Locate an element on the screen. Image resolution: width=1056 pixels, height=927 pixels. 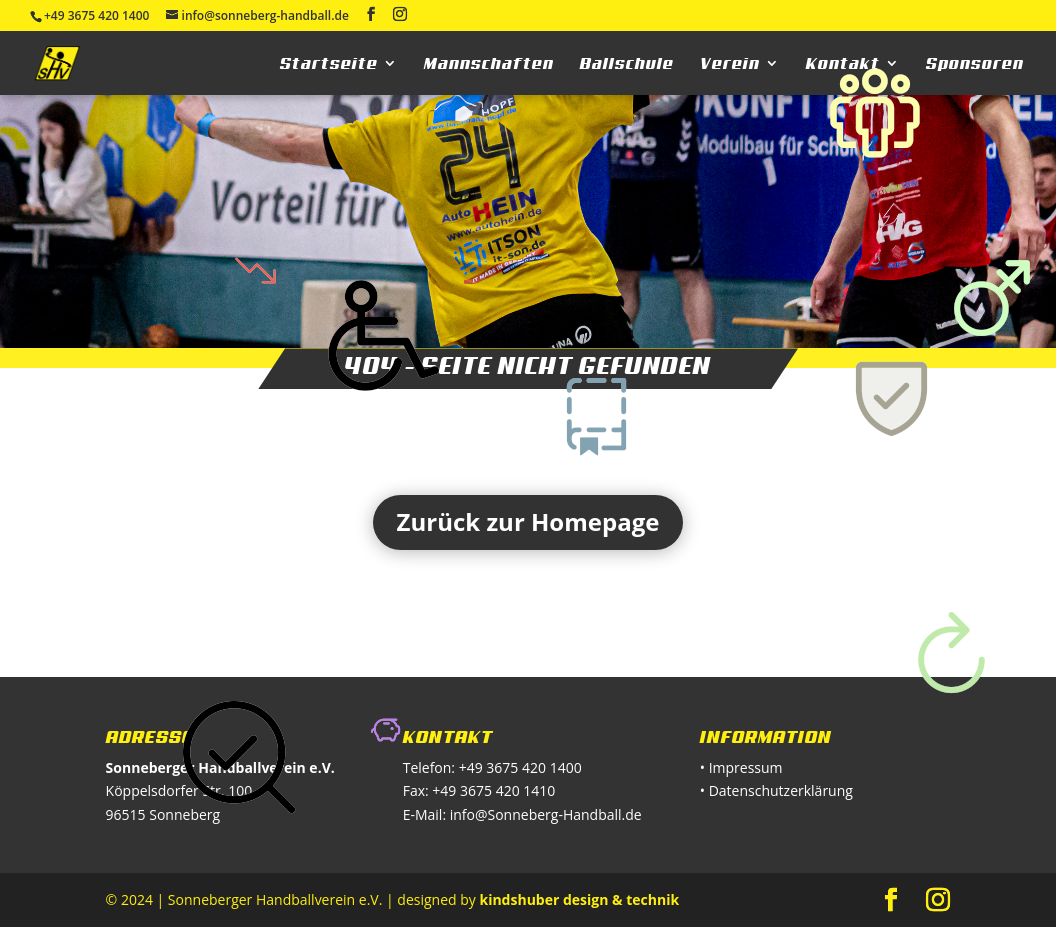
indicates a downward trend or decline in metrics is located at coordinates (255, 270).